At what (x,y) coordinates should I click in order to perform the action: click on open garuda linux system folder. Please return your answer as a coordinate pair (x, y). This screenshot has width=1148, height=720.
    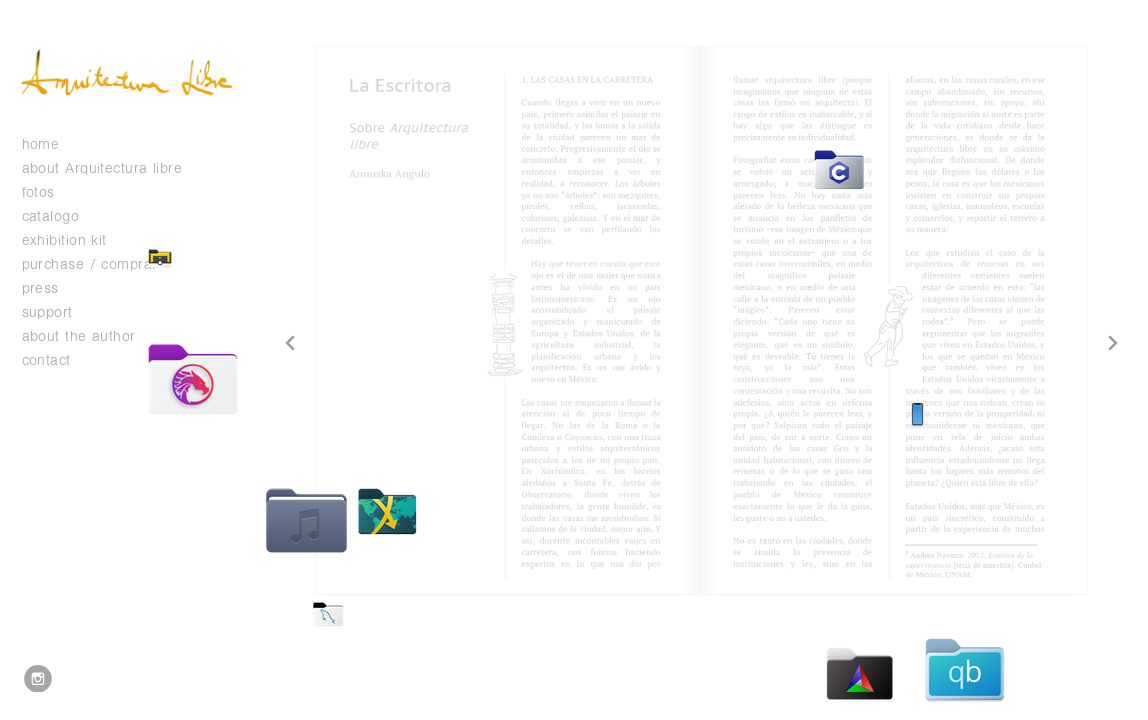
    Looking at the image, I should click on (192, 381).